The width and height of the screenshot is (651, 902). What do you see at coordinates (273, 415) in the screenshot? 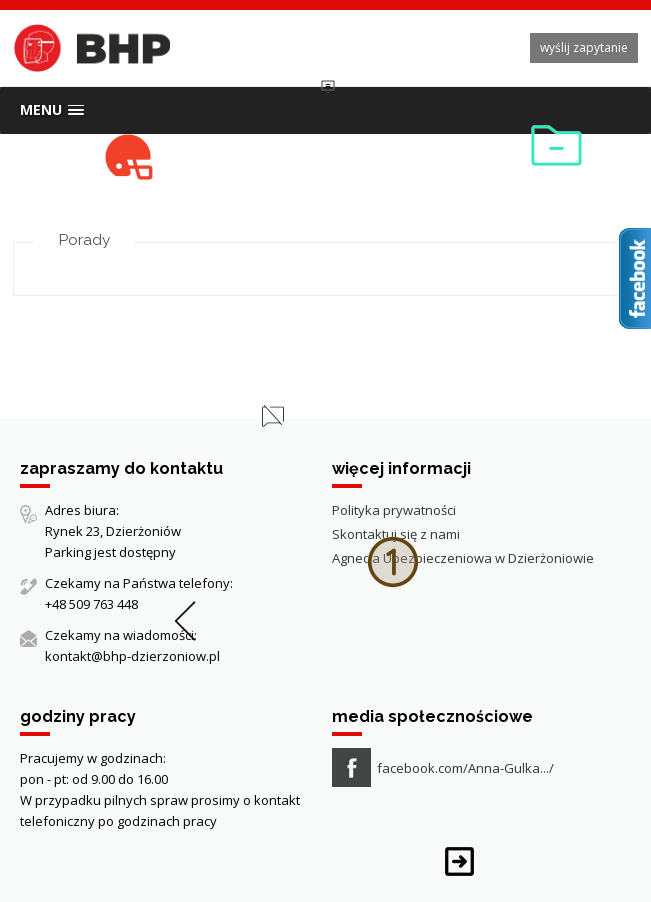
I see `mute or disable chat notifications` at bounding box center [273, 415].